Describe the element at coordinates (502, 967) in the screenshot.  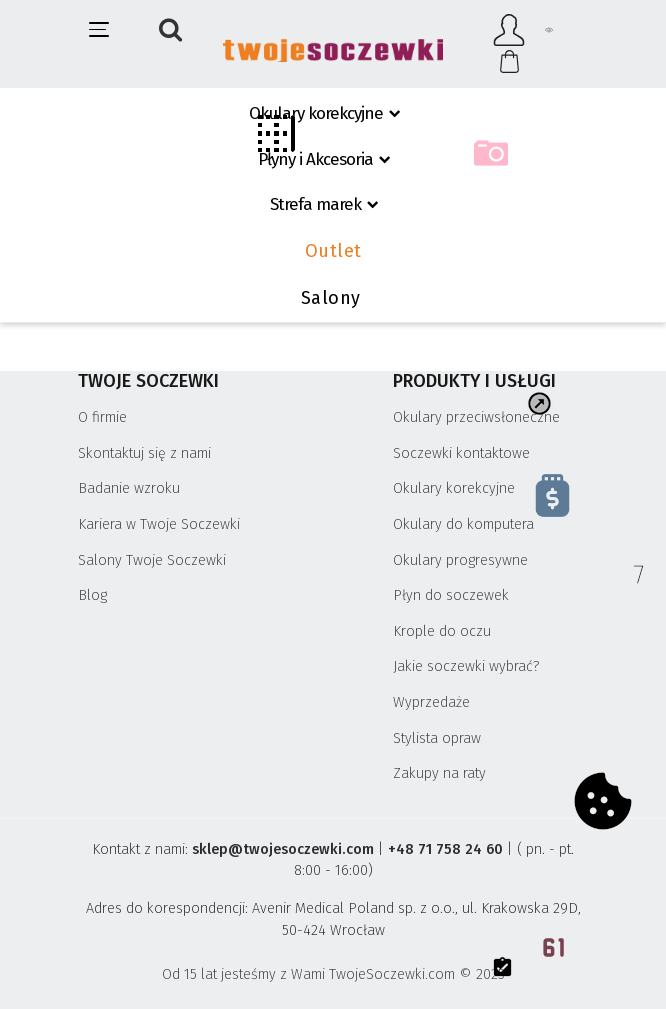
I see `view completed tasks or assignments` at that location.